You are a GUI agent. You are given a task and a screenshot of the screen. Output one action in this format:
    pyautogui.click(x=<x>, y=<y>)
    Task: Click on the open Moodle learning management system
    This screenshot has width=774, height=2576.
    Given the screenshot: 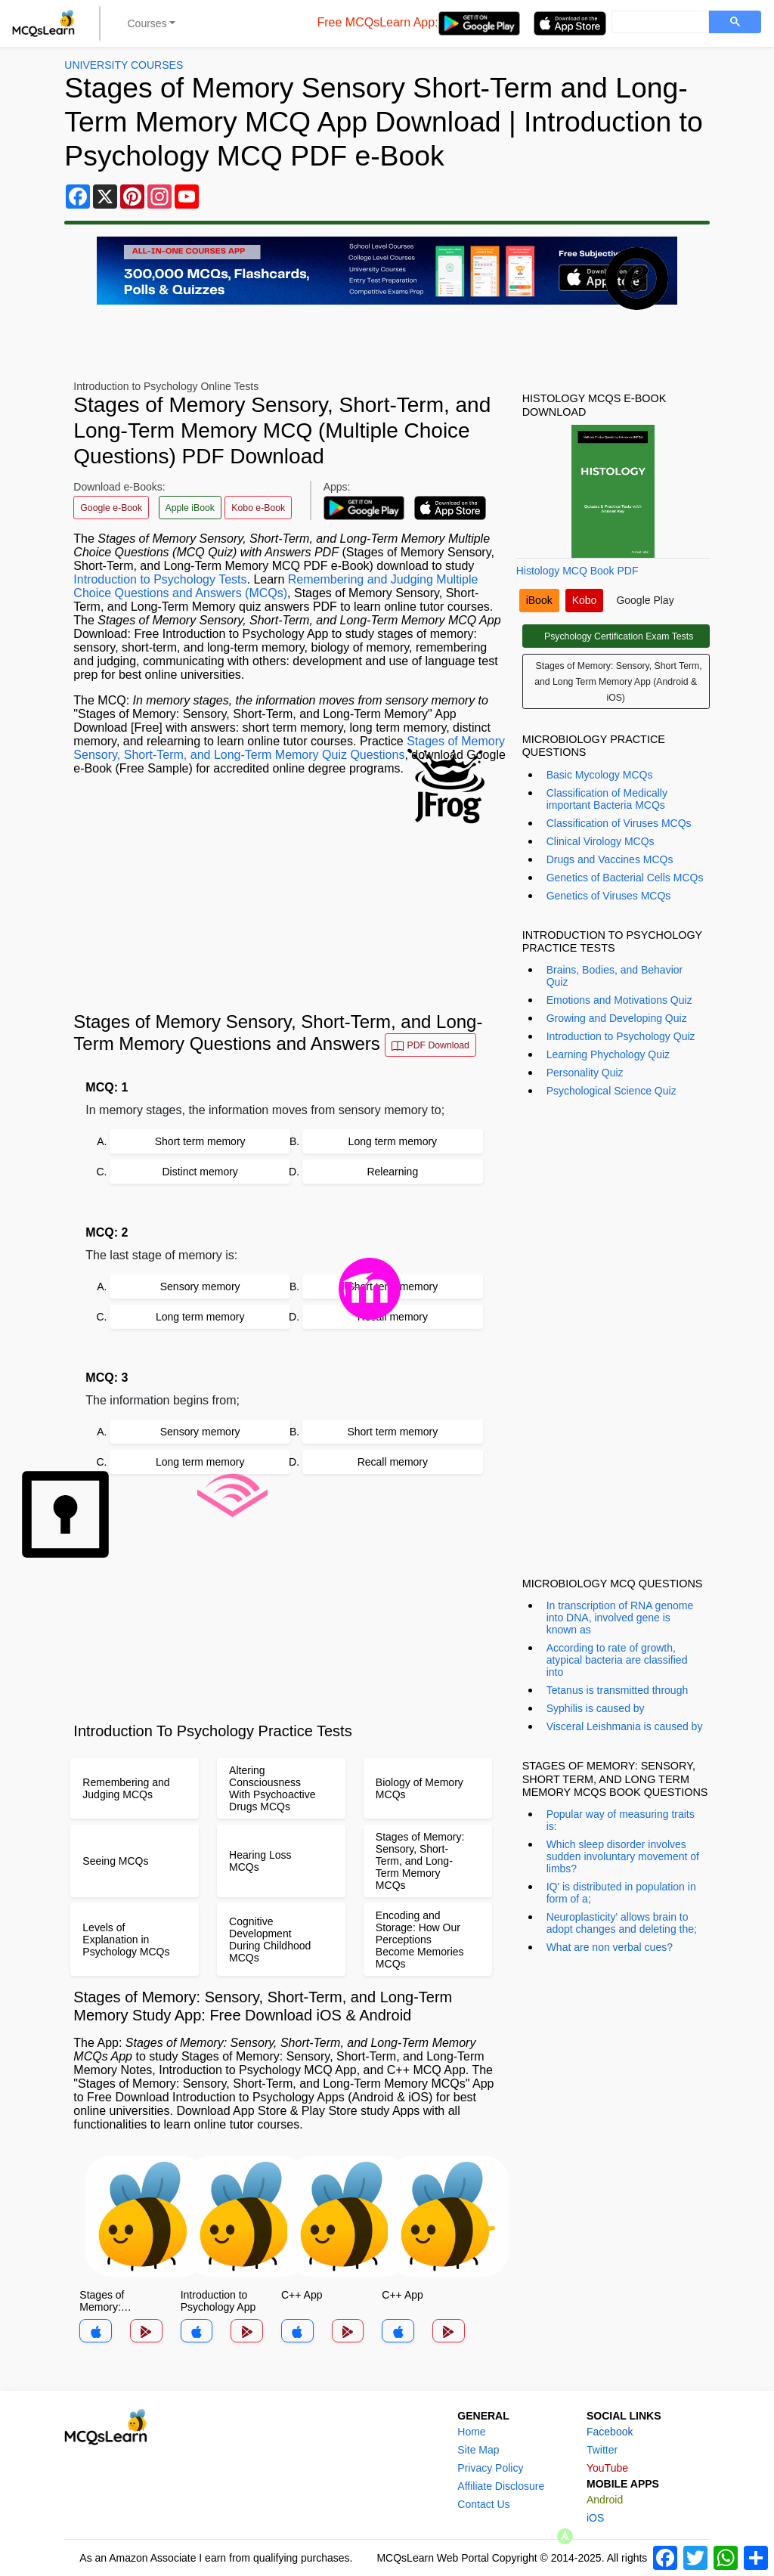 What is the action you would take?
    pyautogui.click(x=370, y=1289)
    